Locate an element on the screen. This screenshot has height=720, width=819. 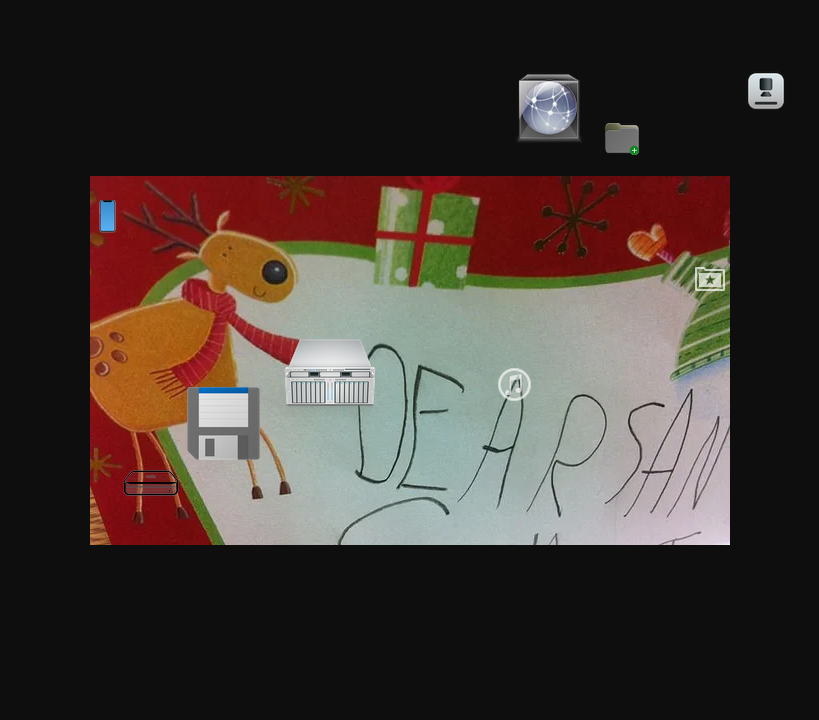
save the current file or document is located at coordinates (223, 423).